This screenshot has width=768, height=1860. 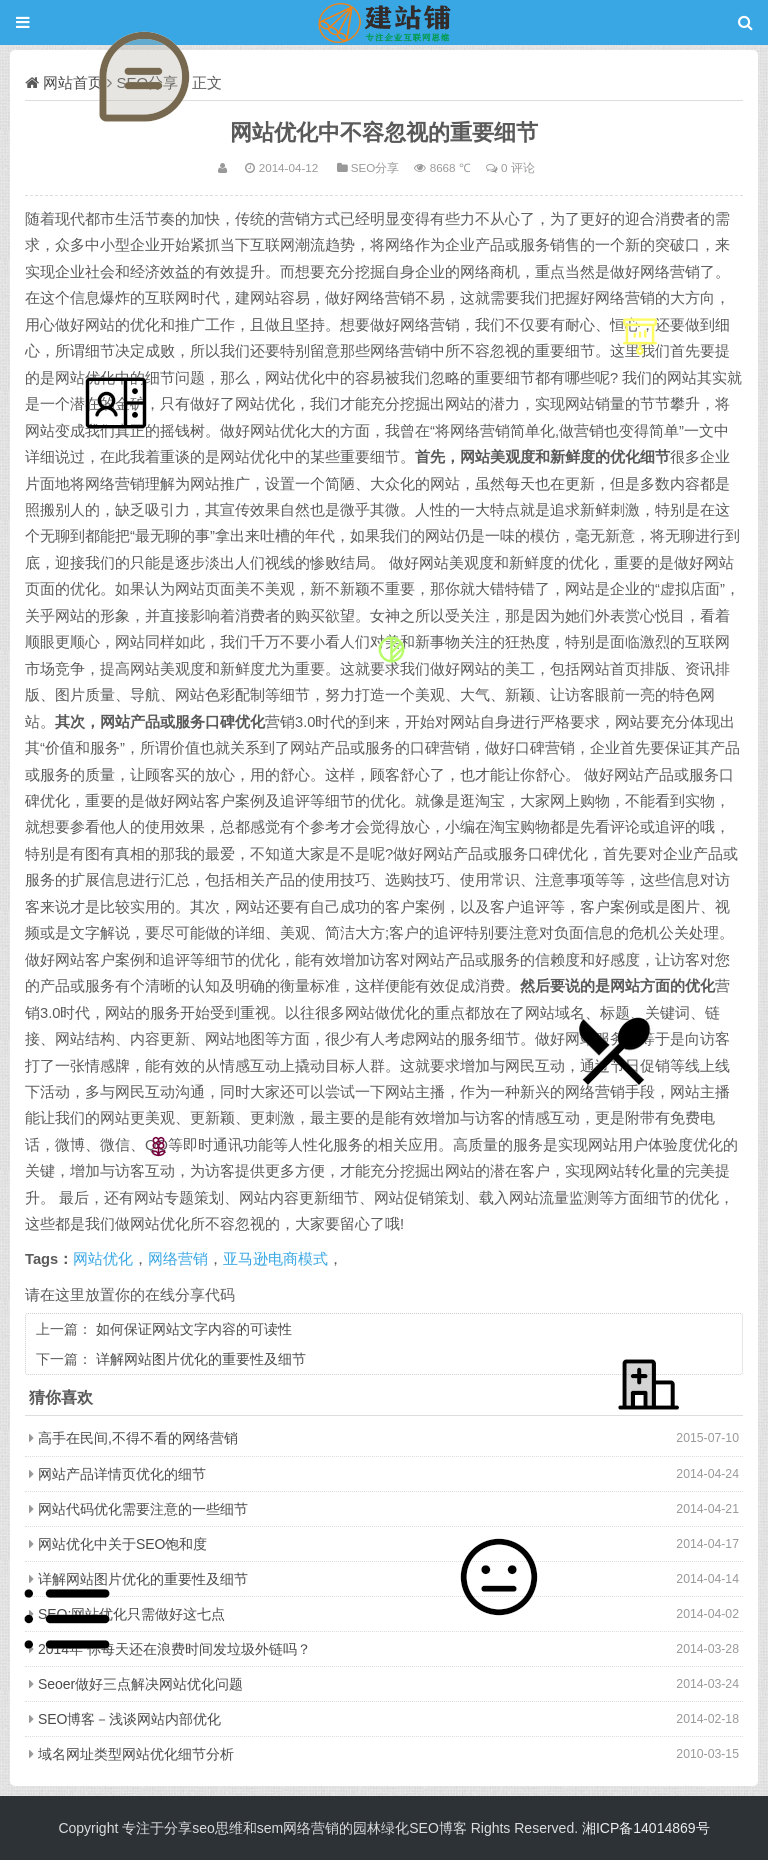 What do you see at coordinates (391, 649) in the screenshot?
I see `adjust screen brightness settings` at bounding box center [391, 649].